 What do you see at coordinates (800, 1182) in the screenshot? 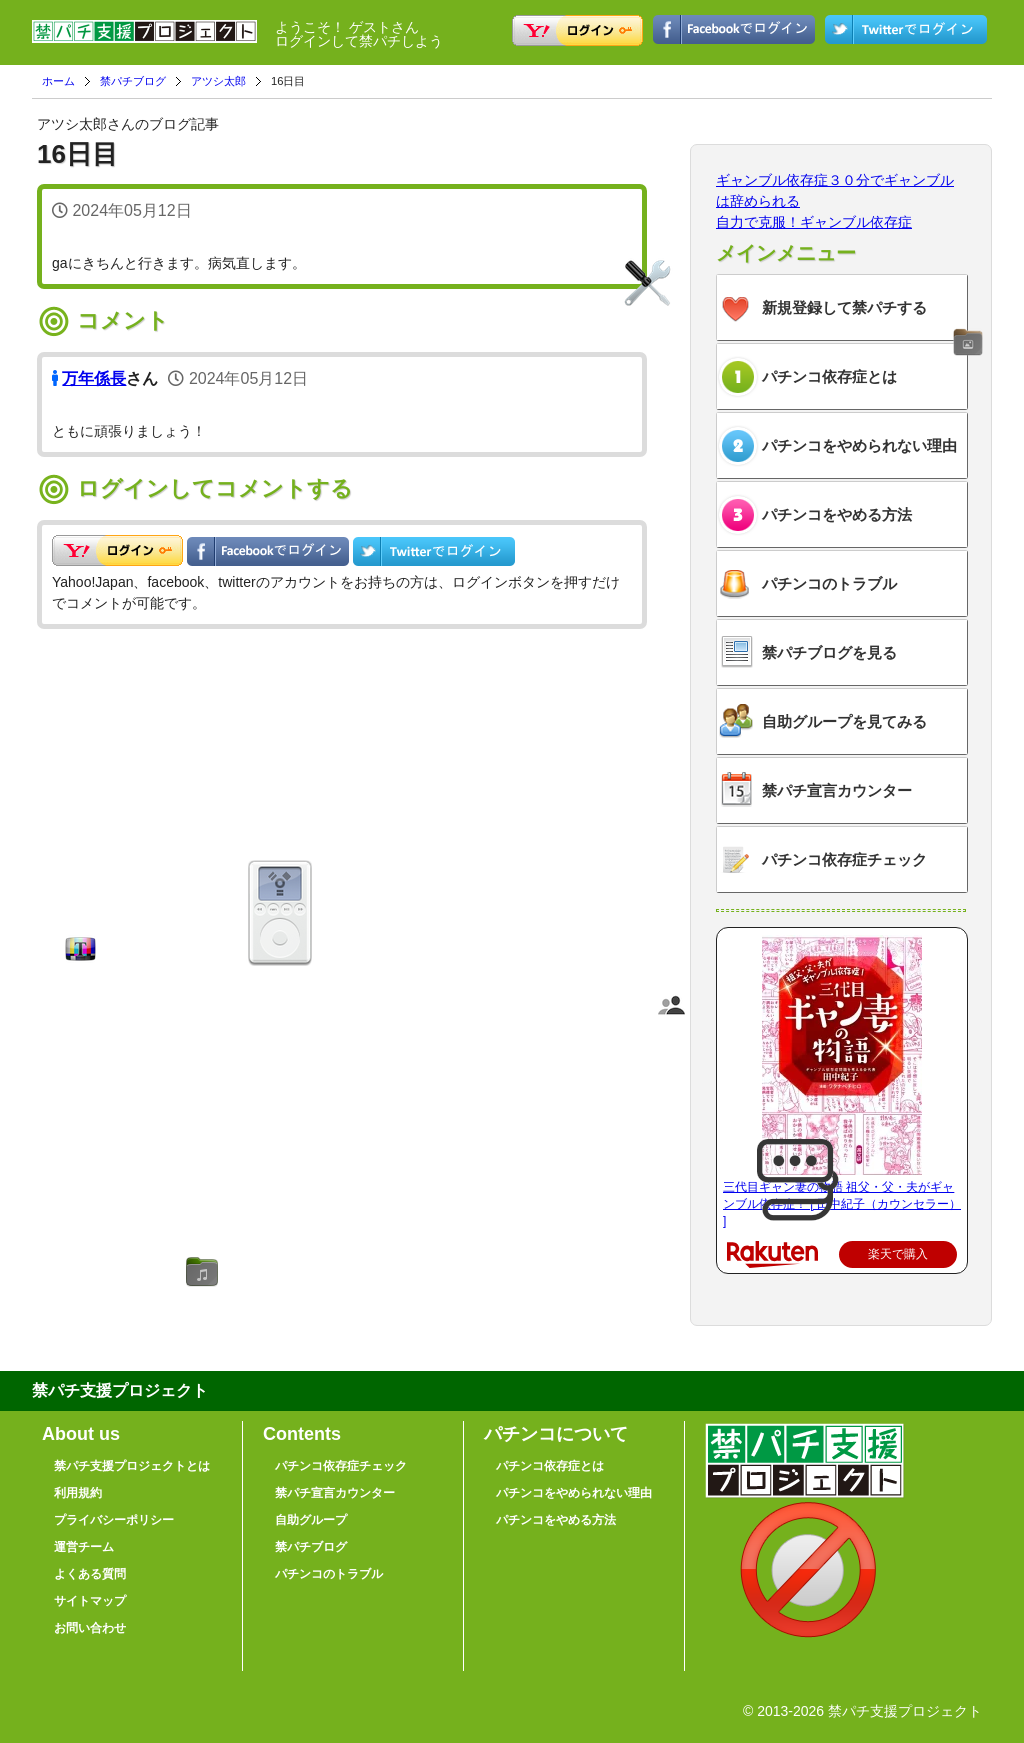
I see `generate a one-time password code` at bounding box center [800, 1182].